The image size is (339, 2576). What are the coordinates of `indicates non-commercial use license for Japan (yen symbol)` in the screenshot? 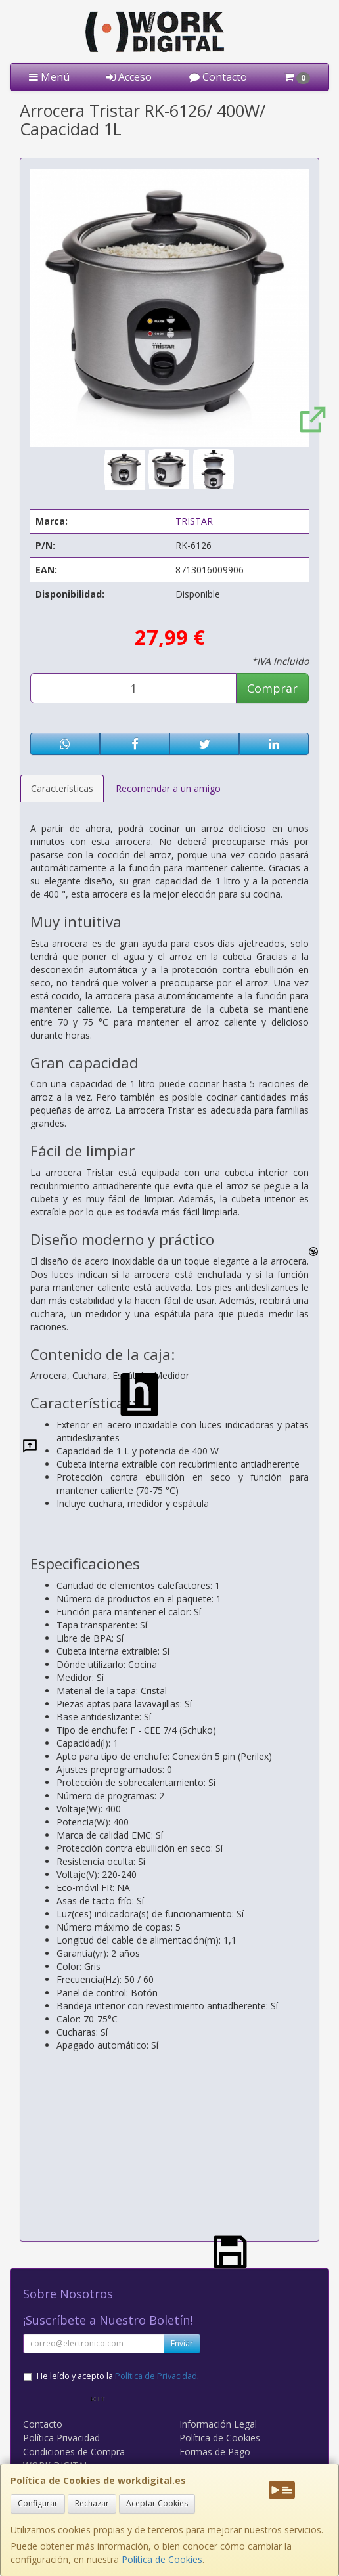 It's located at (313, 1252).